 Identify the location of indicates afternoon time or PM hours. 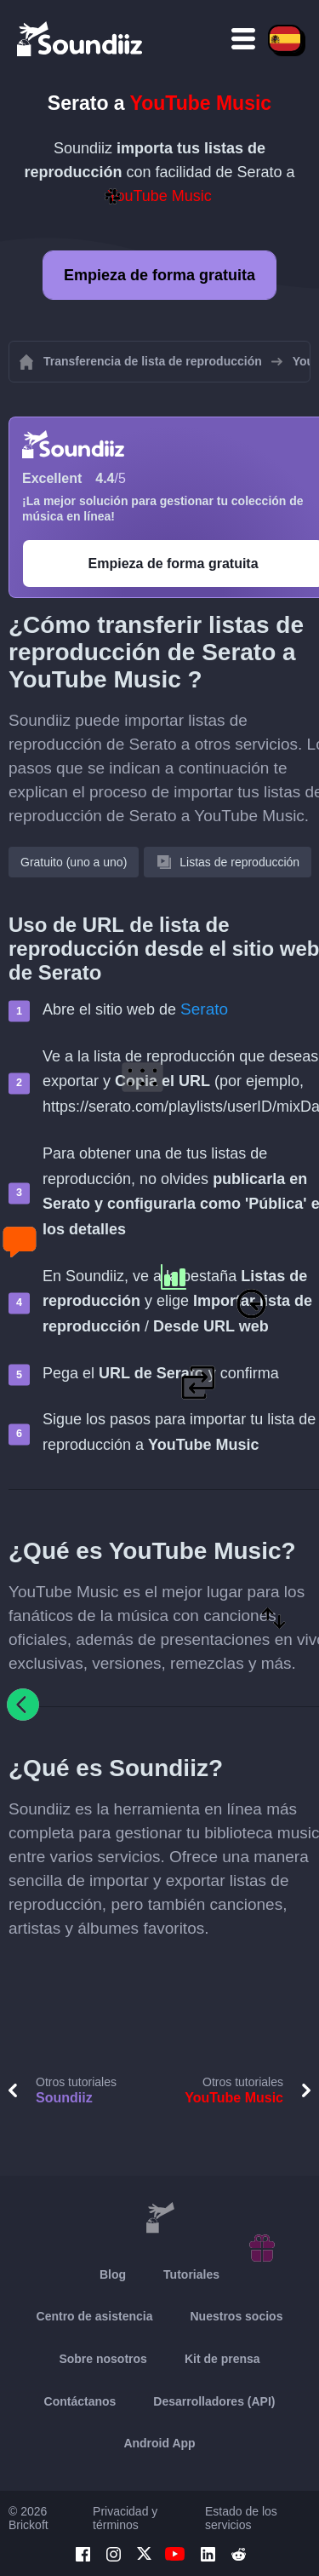
(251, 1303).